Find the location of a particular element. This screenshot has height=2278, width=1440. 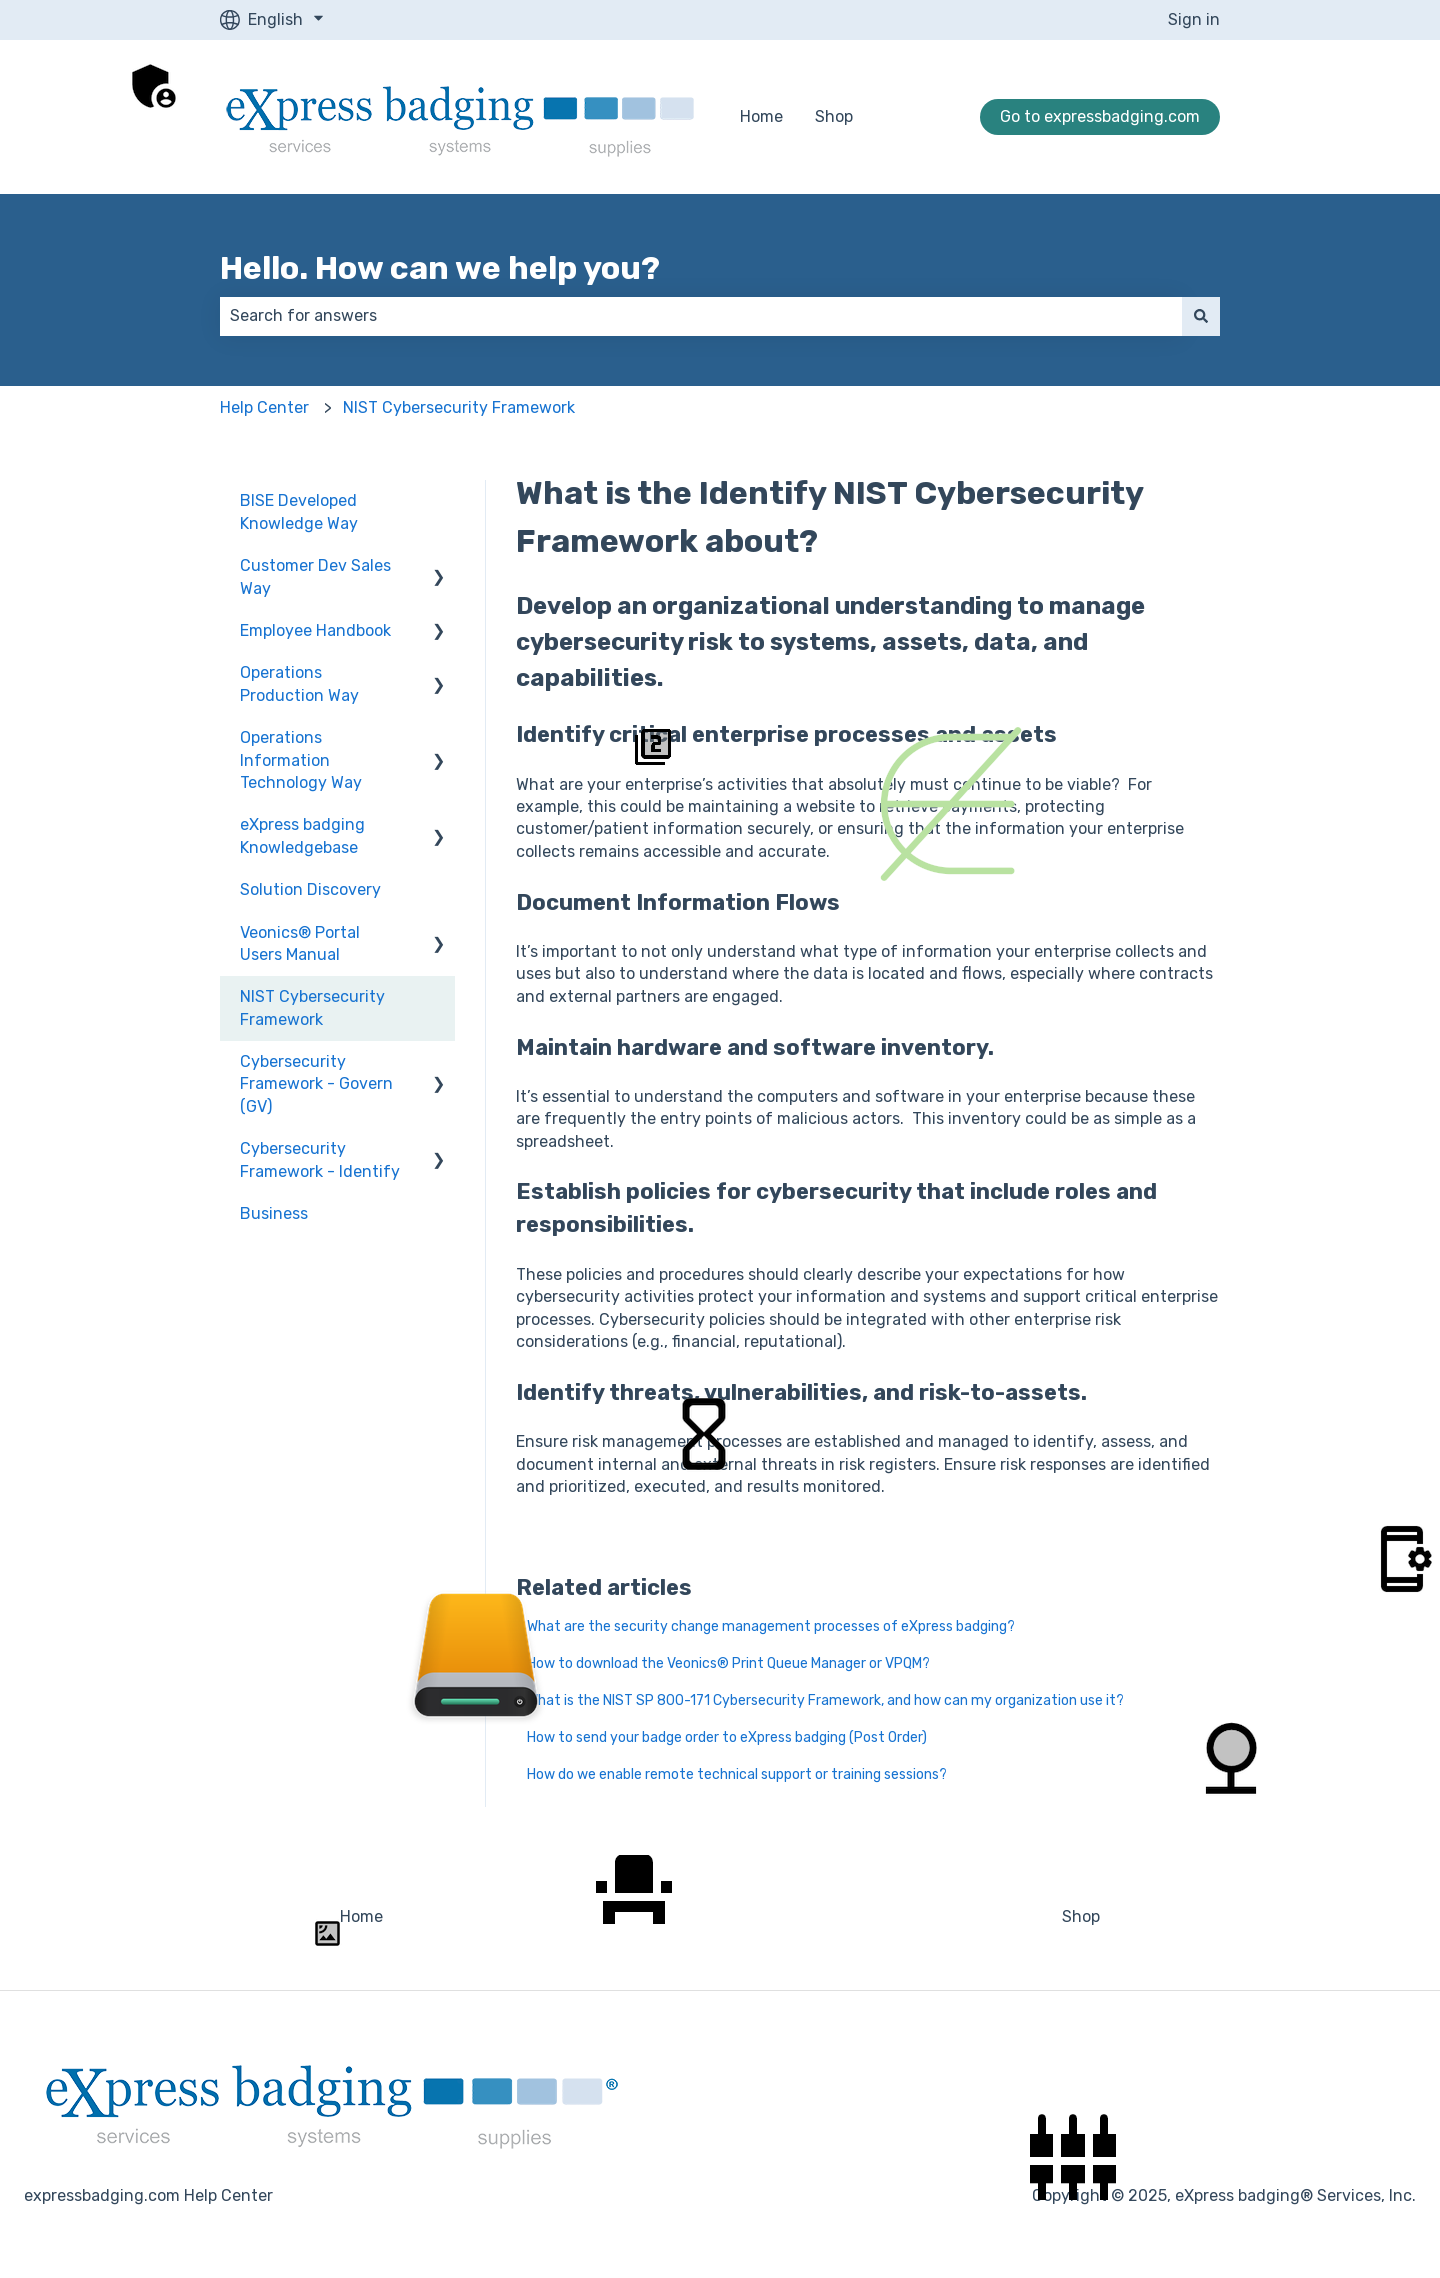

view nature or outdoor photos is located at coordinates (1231, 1758).